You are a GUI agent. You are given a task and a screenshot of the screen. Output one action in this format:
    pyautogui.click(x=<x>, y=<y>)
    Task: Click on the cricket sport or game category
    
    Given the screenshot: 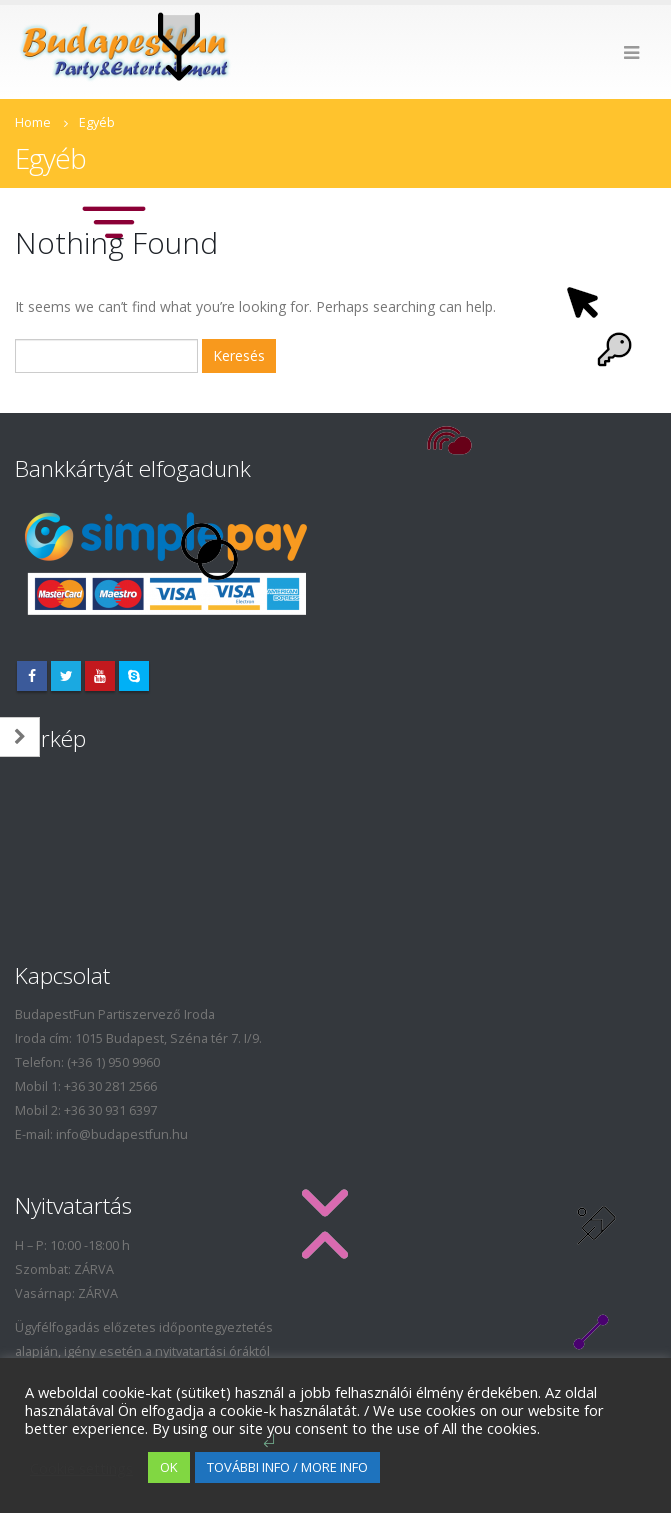 What is the action you would take?
    pyautogui.click(x=594, y=1224)
    